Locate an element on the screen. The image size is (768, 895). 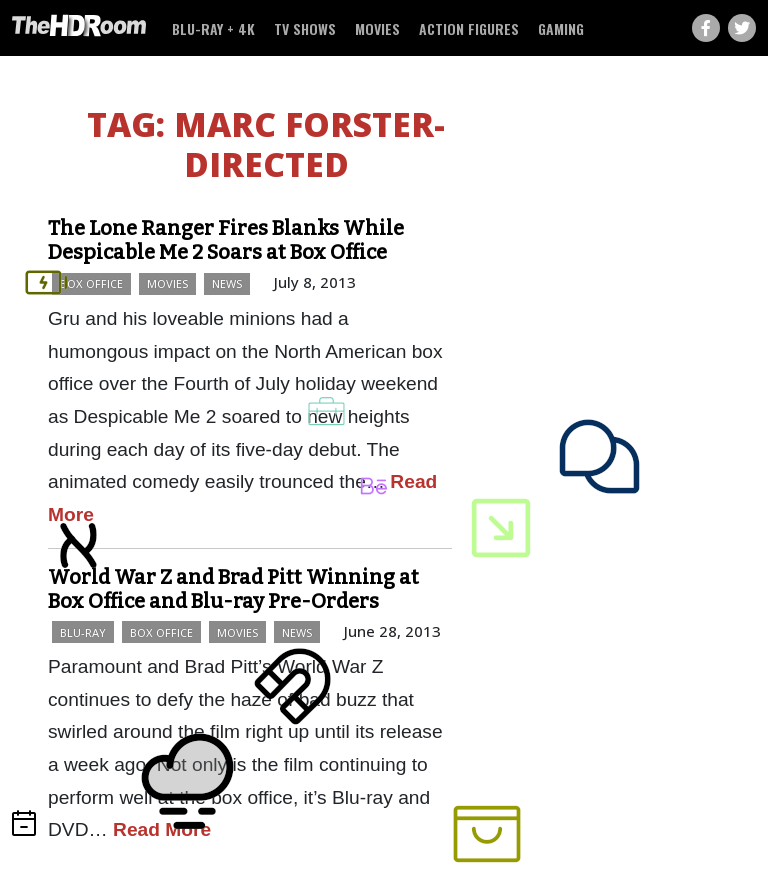
remove an event from calendar is located at coordinates (24, 824).